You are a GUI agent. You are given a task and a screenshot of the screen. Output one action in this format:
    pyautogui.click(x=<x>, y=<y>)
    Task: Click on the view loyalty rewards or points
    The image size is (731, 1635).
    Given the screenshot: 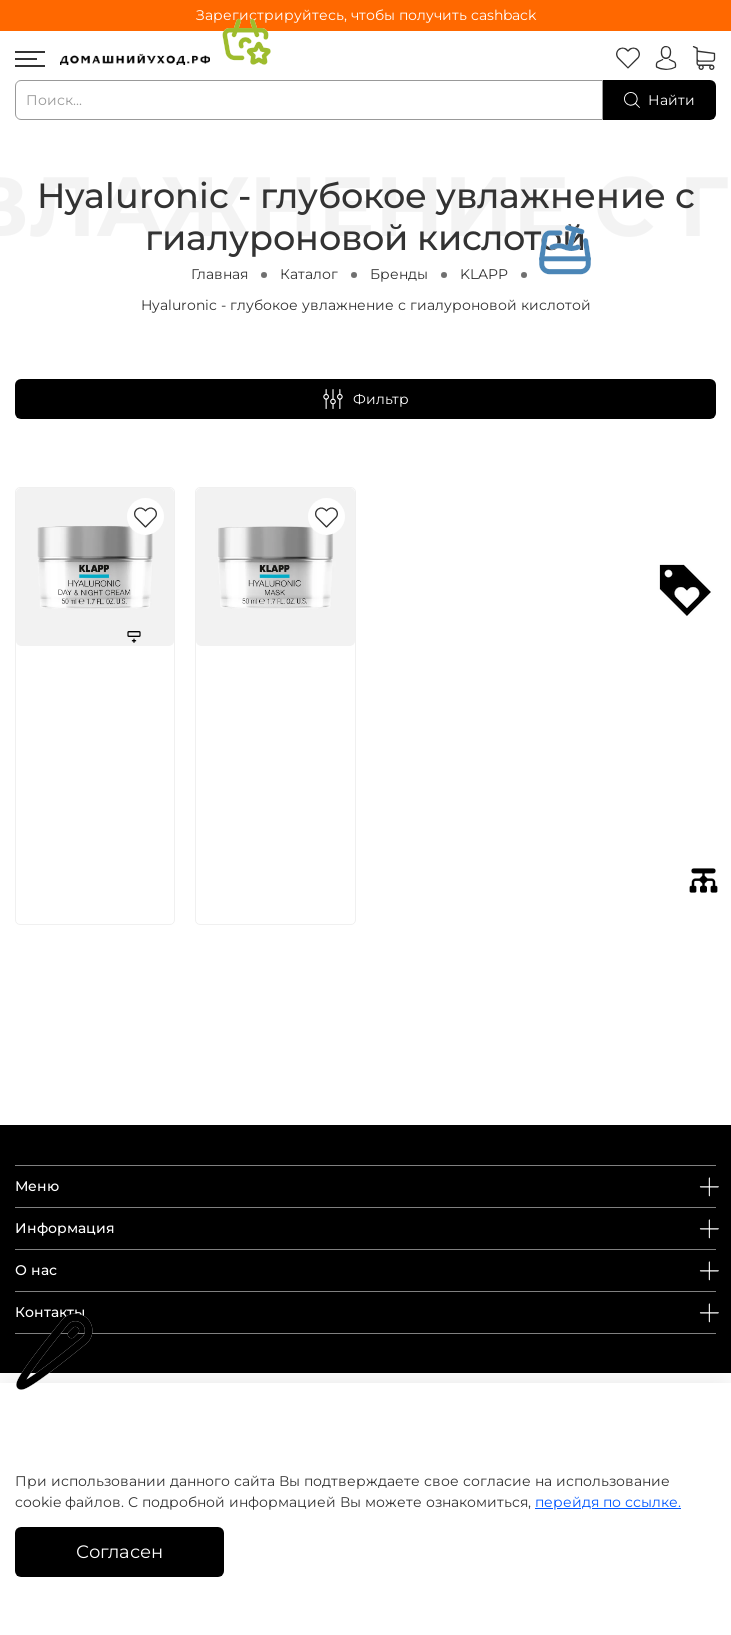 What is the action you would take?
    pyautogui.click(x=684, y=589)
    